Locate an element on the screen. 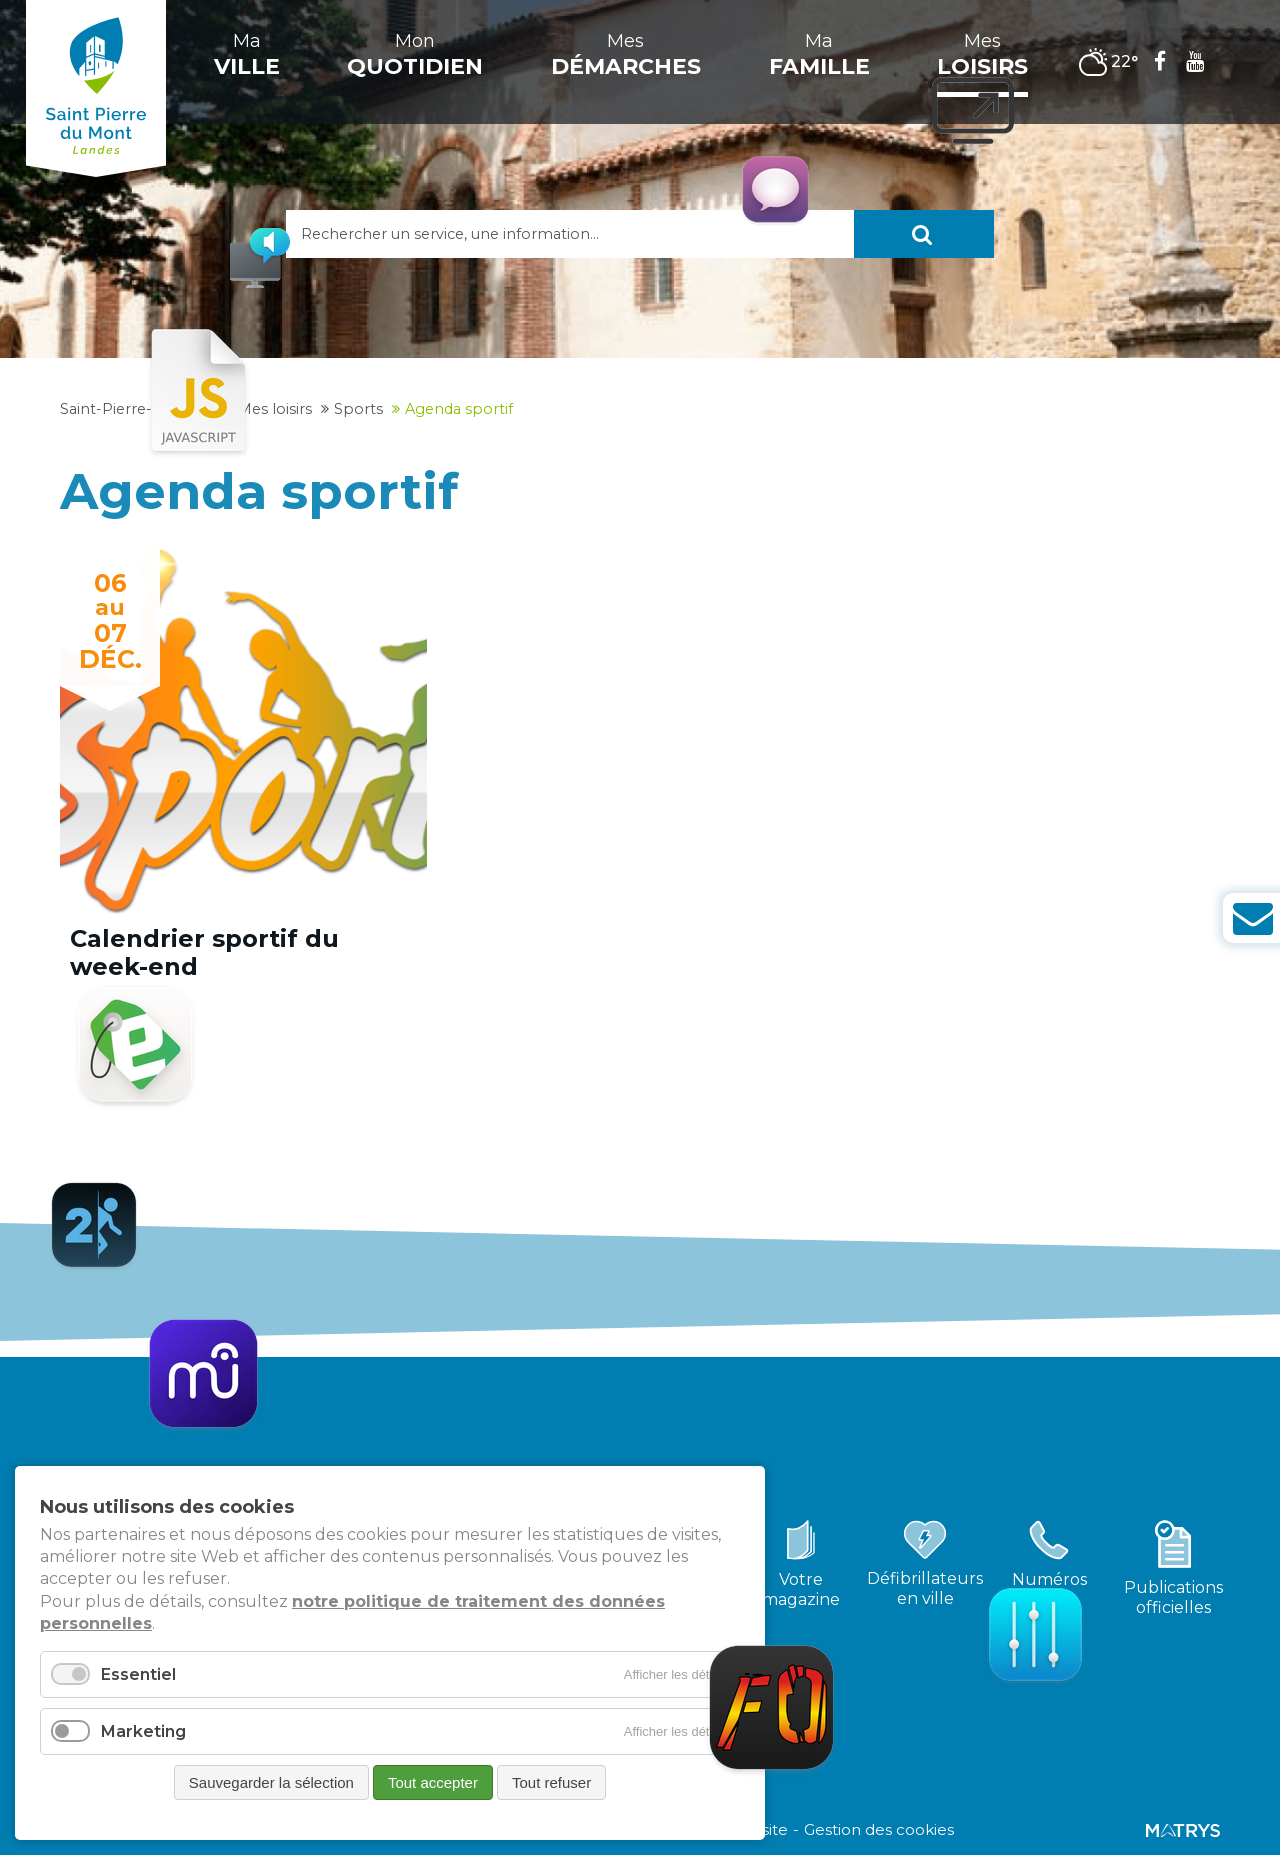 The width and height of the screenshot is (1280, 1855). launch portal 2 game is located at coordinates (94, 1225).